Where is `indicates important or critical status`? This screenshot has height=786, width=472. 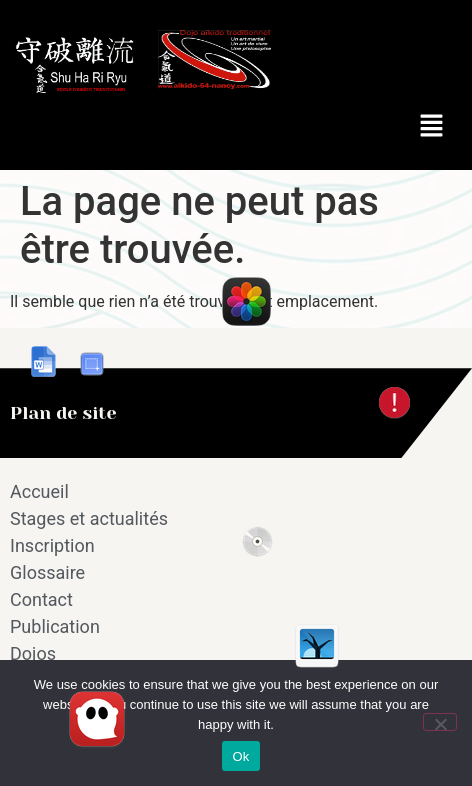 indicates important or critical status is located at coordinates (394, 402).